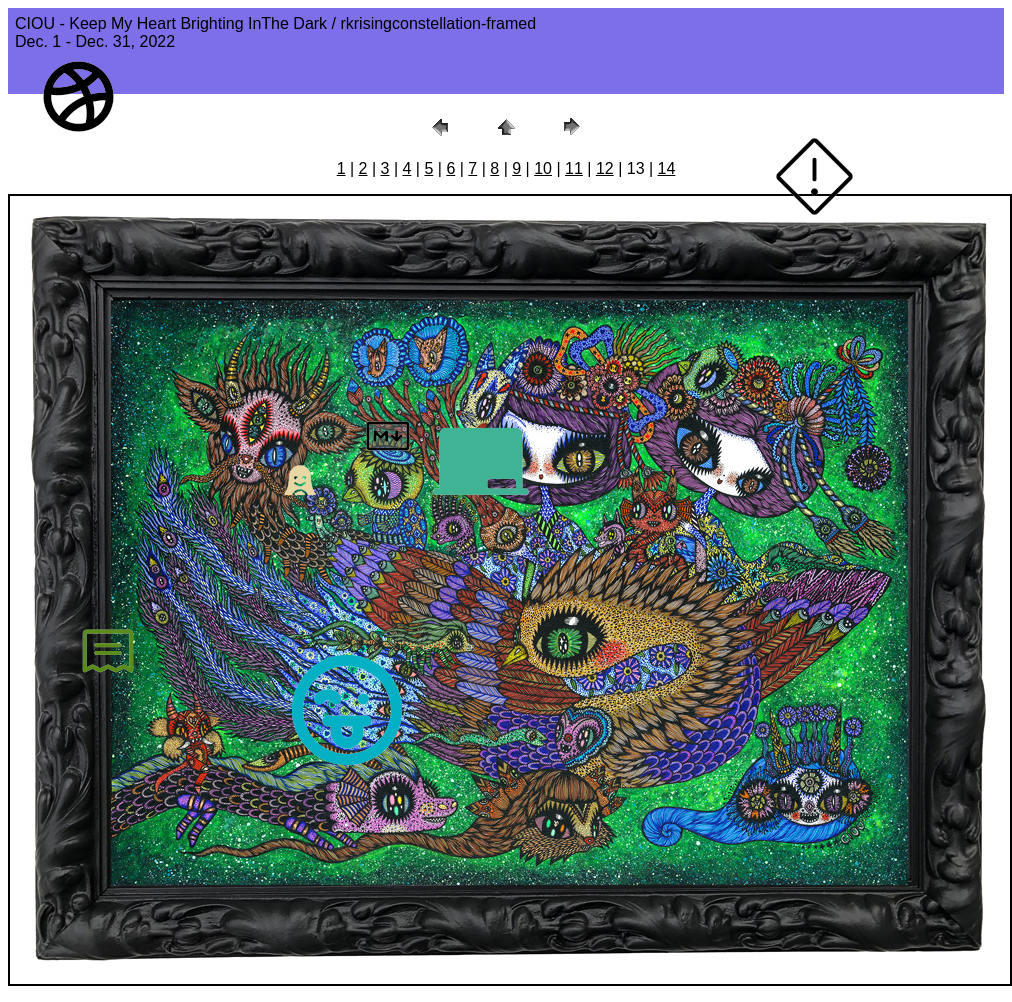  I want to click on indicates Linux operating system compatibility, so click(300, 482).